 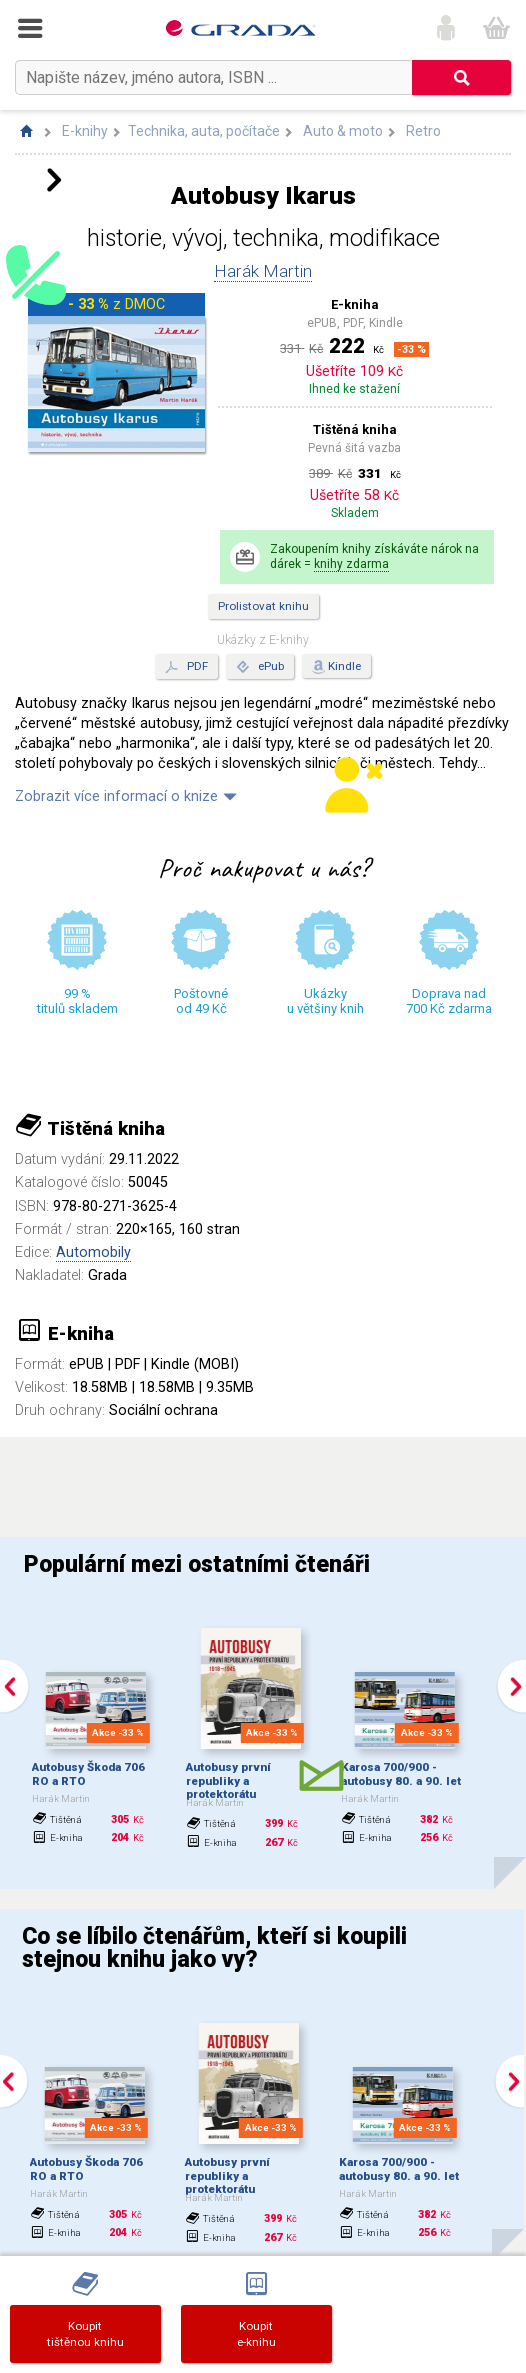 What do you see at coordinates (353, 785) in the screenshot?
I see `remove a contact or user` at bounding box center [353, 785].